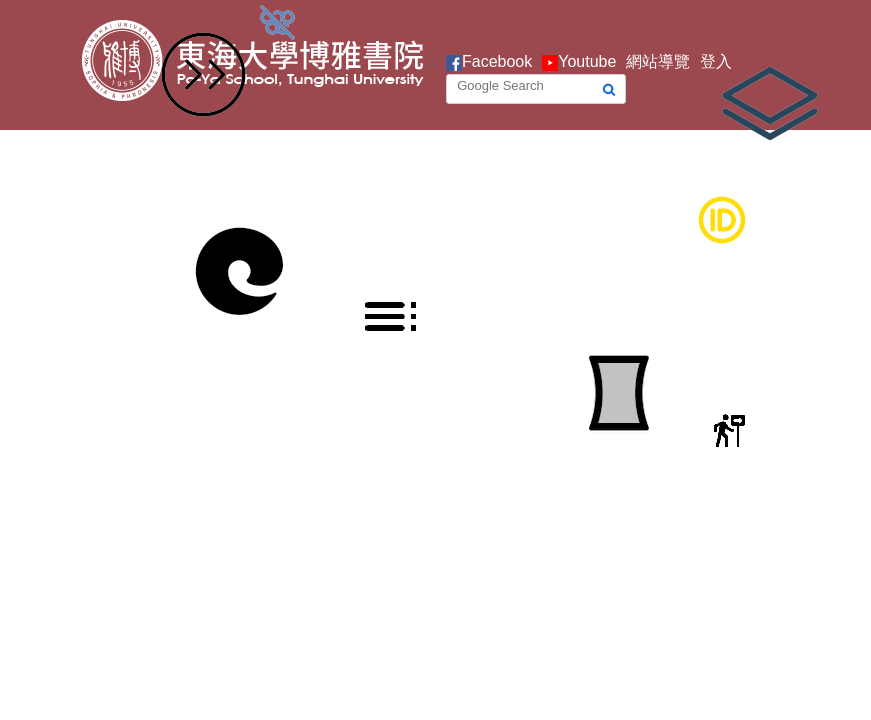  Describe the element at coordinates (277, 22) in the screenshot. I see `olympics feature disabled` at that location.